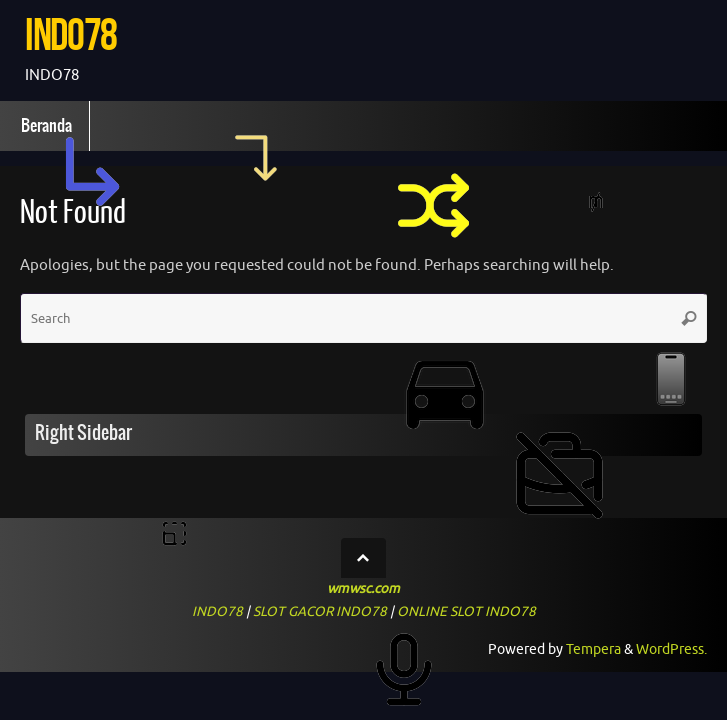 The width and height of the screenshot is (727, 720). What do you see at coordinates (559, 475) in the screenshot?
I see `indicates work mode is disabled` at bounding box center [559, 475].